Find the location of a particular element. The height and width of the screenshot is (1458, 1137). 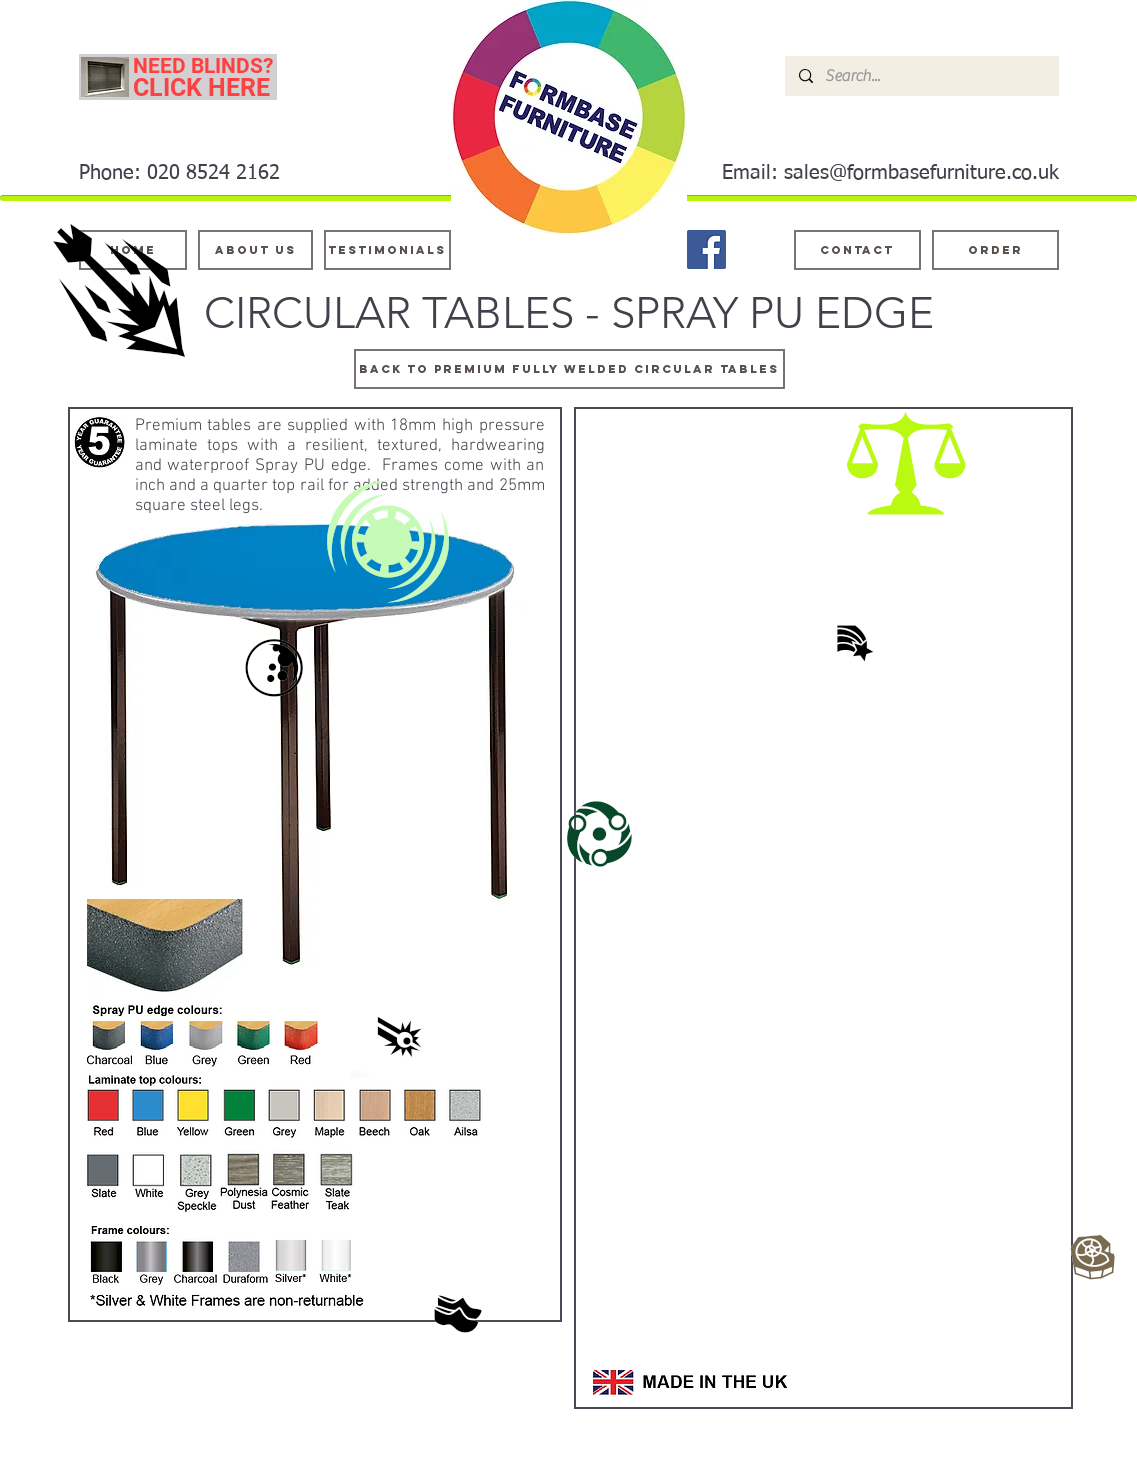

indicates precision aiming or targeting mode is located at coordinates (399, 1035).